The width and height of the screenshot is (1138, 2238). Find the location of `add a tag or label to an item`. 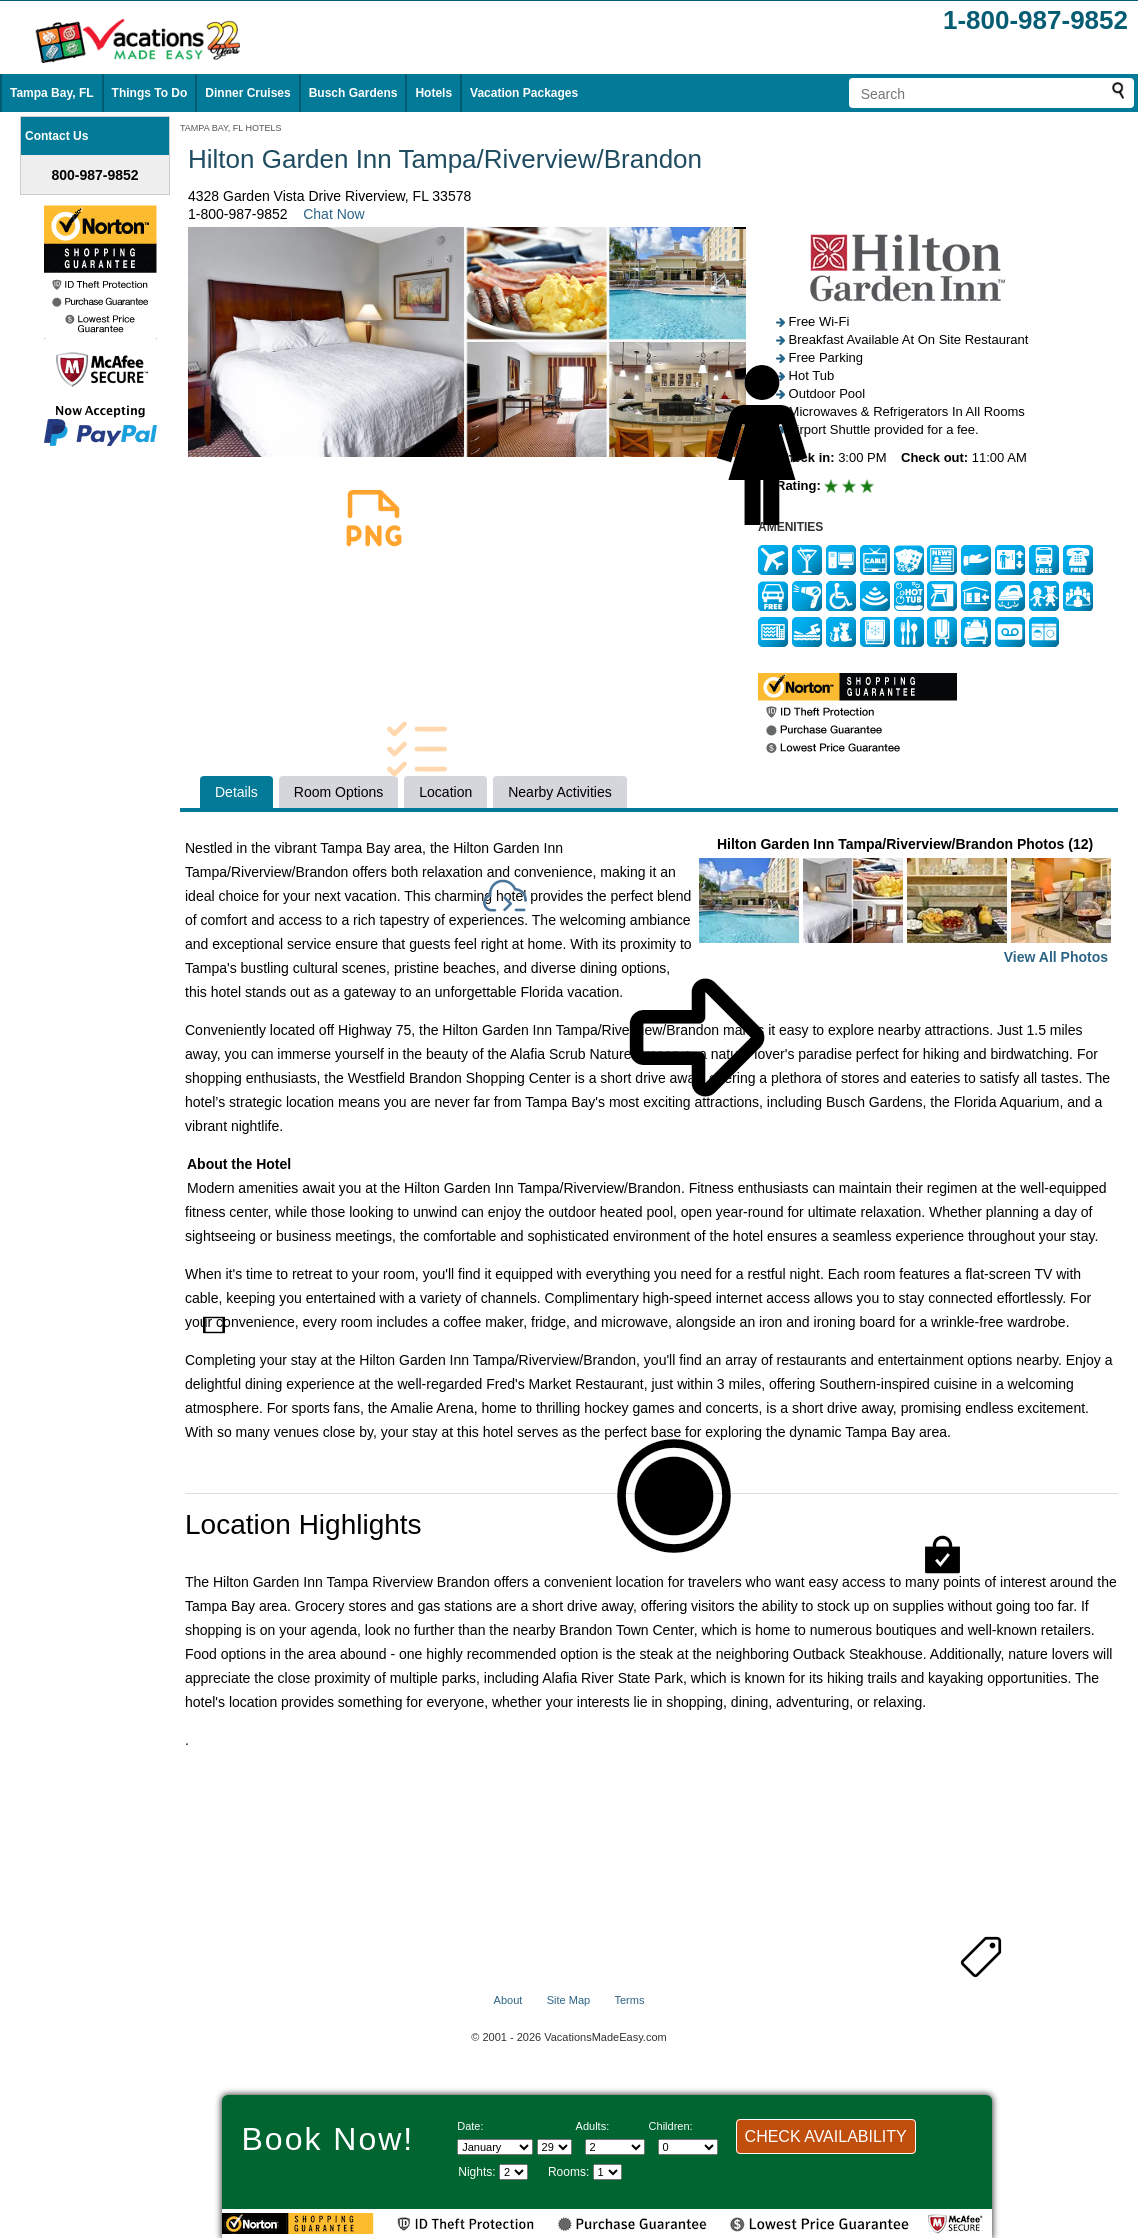

add a tag or label to an item is located at coordinates (981, 1957).